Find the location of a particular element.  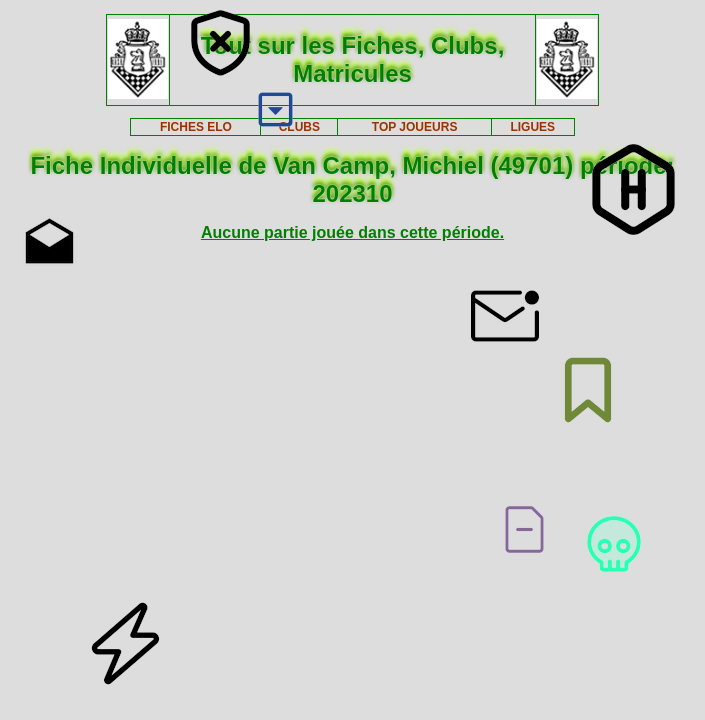

indicates unread messages or notifications is located at coordinates (505, 316).